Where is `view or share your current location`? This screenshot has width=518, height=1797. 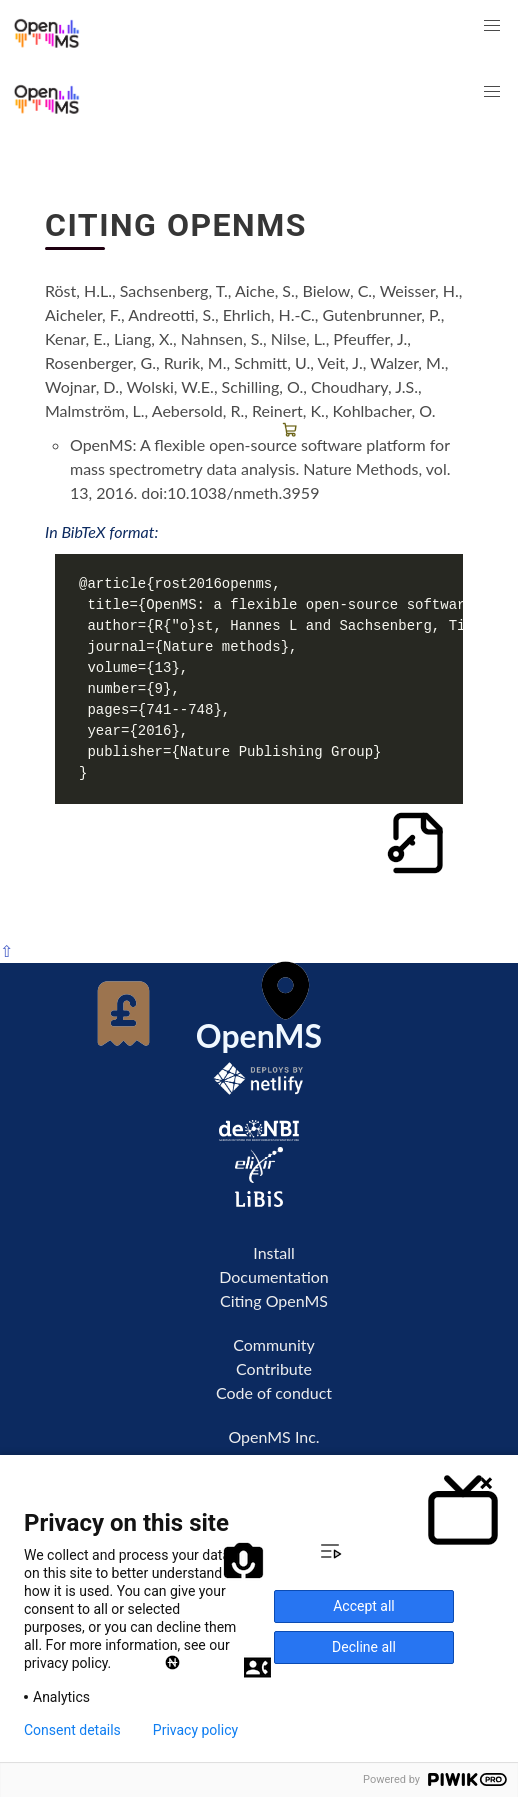 view or share your current location is located at coordinates (285, 990).